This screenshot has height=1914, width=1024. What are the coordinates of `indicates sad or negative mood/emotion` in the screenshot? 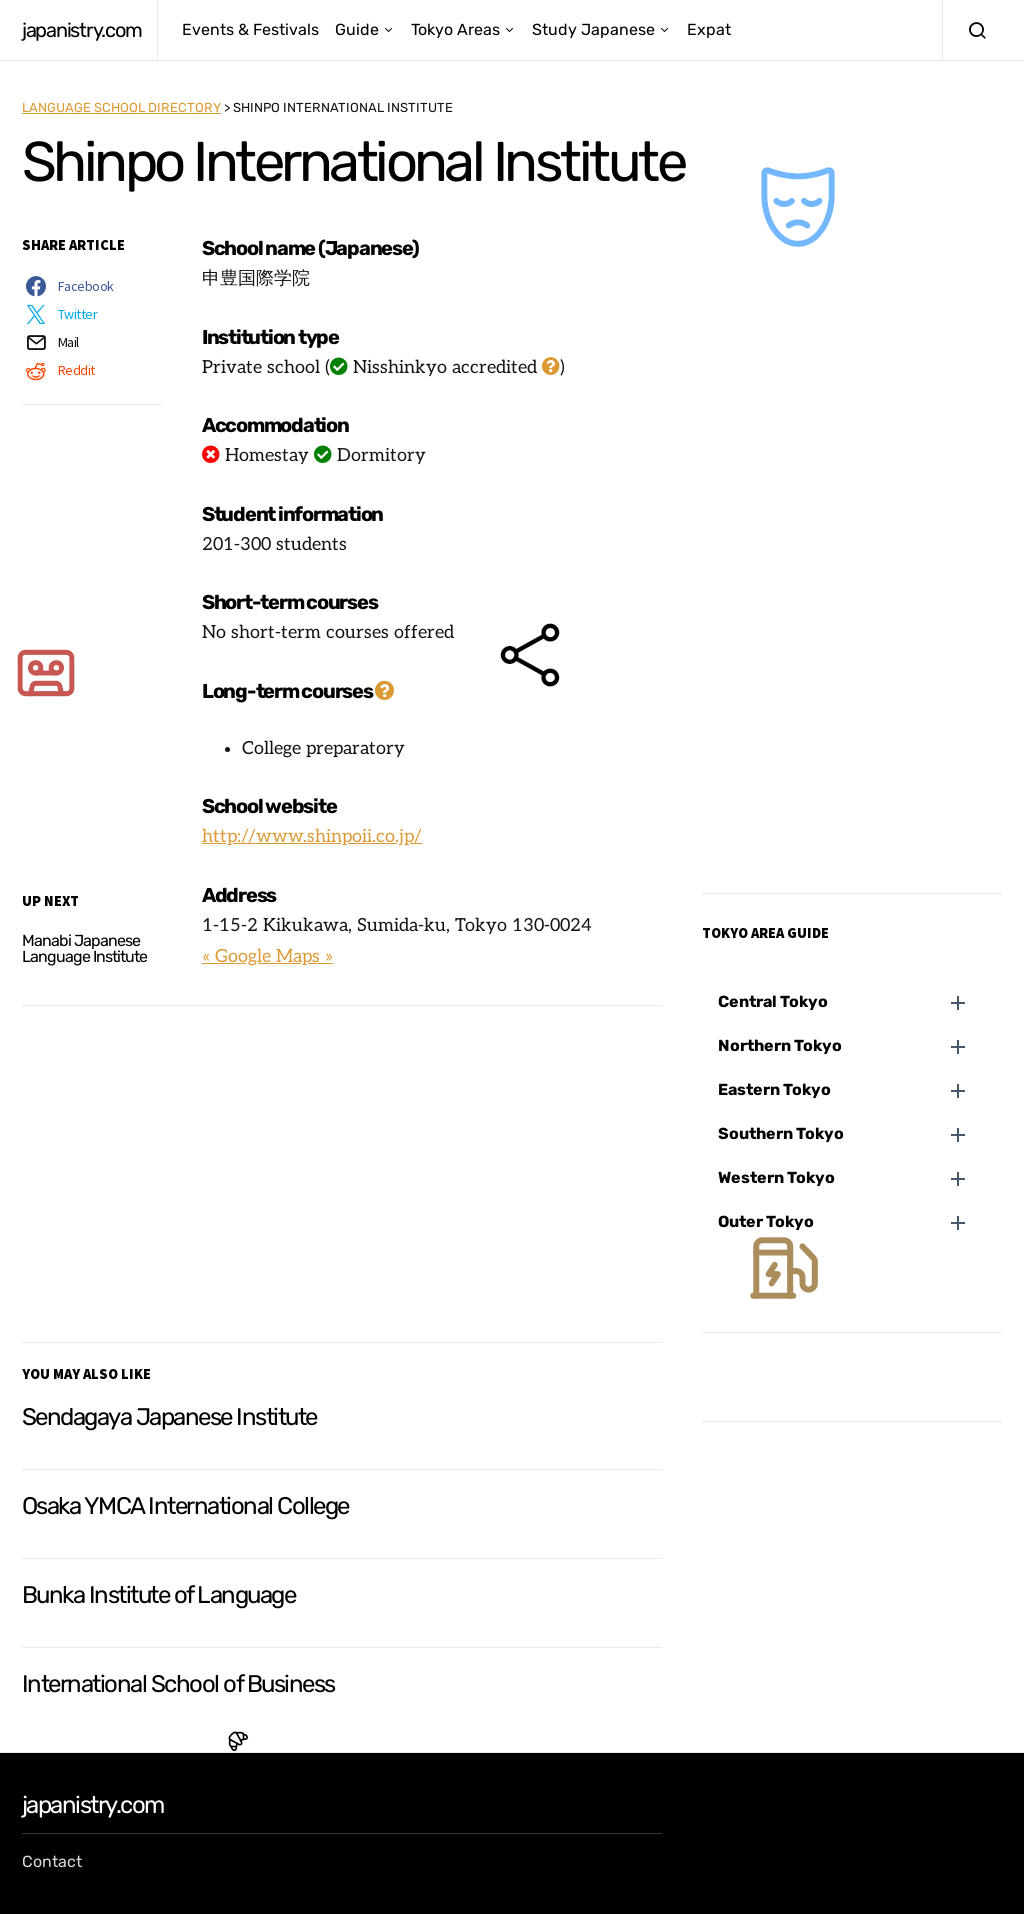 It's located at (798, 204).